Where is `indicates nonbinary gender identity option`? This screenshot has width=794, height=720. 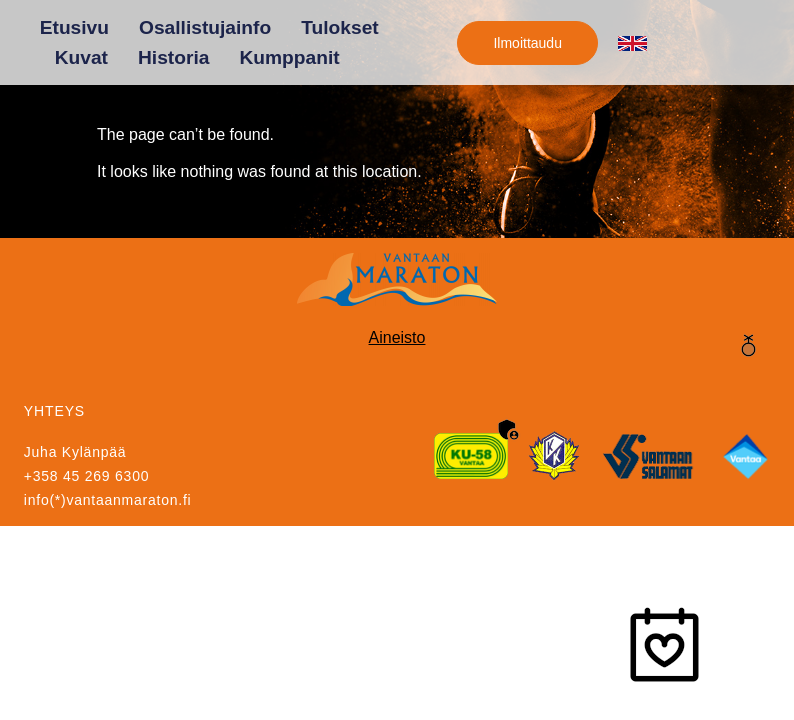 indicates nonbinary gender identity option is located at coordinates (748, 345).